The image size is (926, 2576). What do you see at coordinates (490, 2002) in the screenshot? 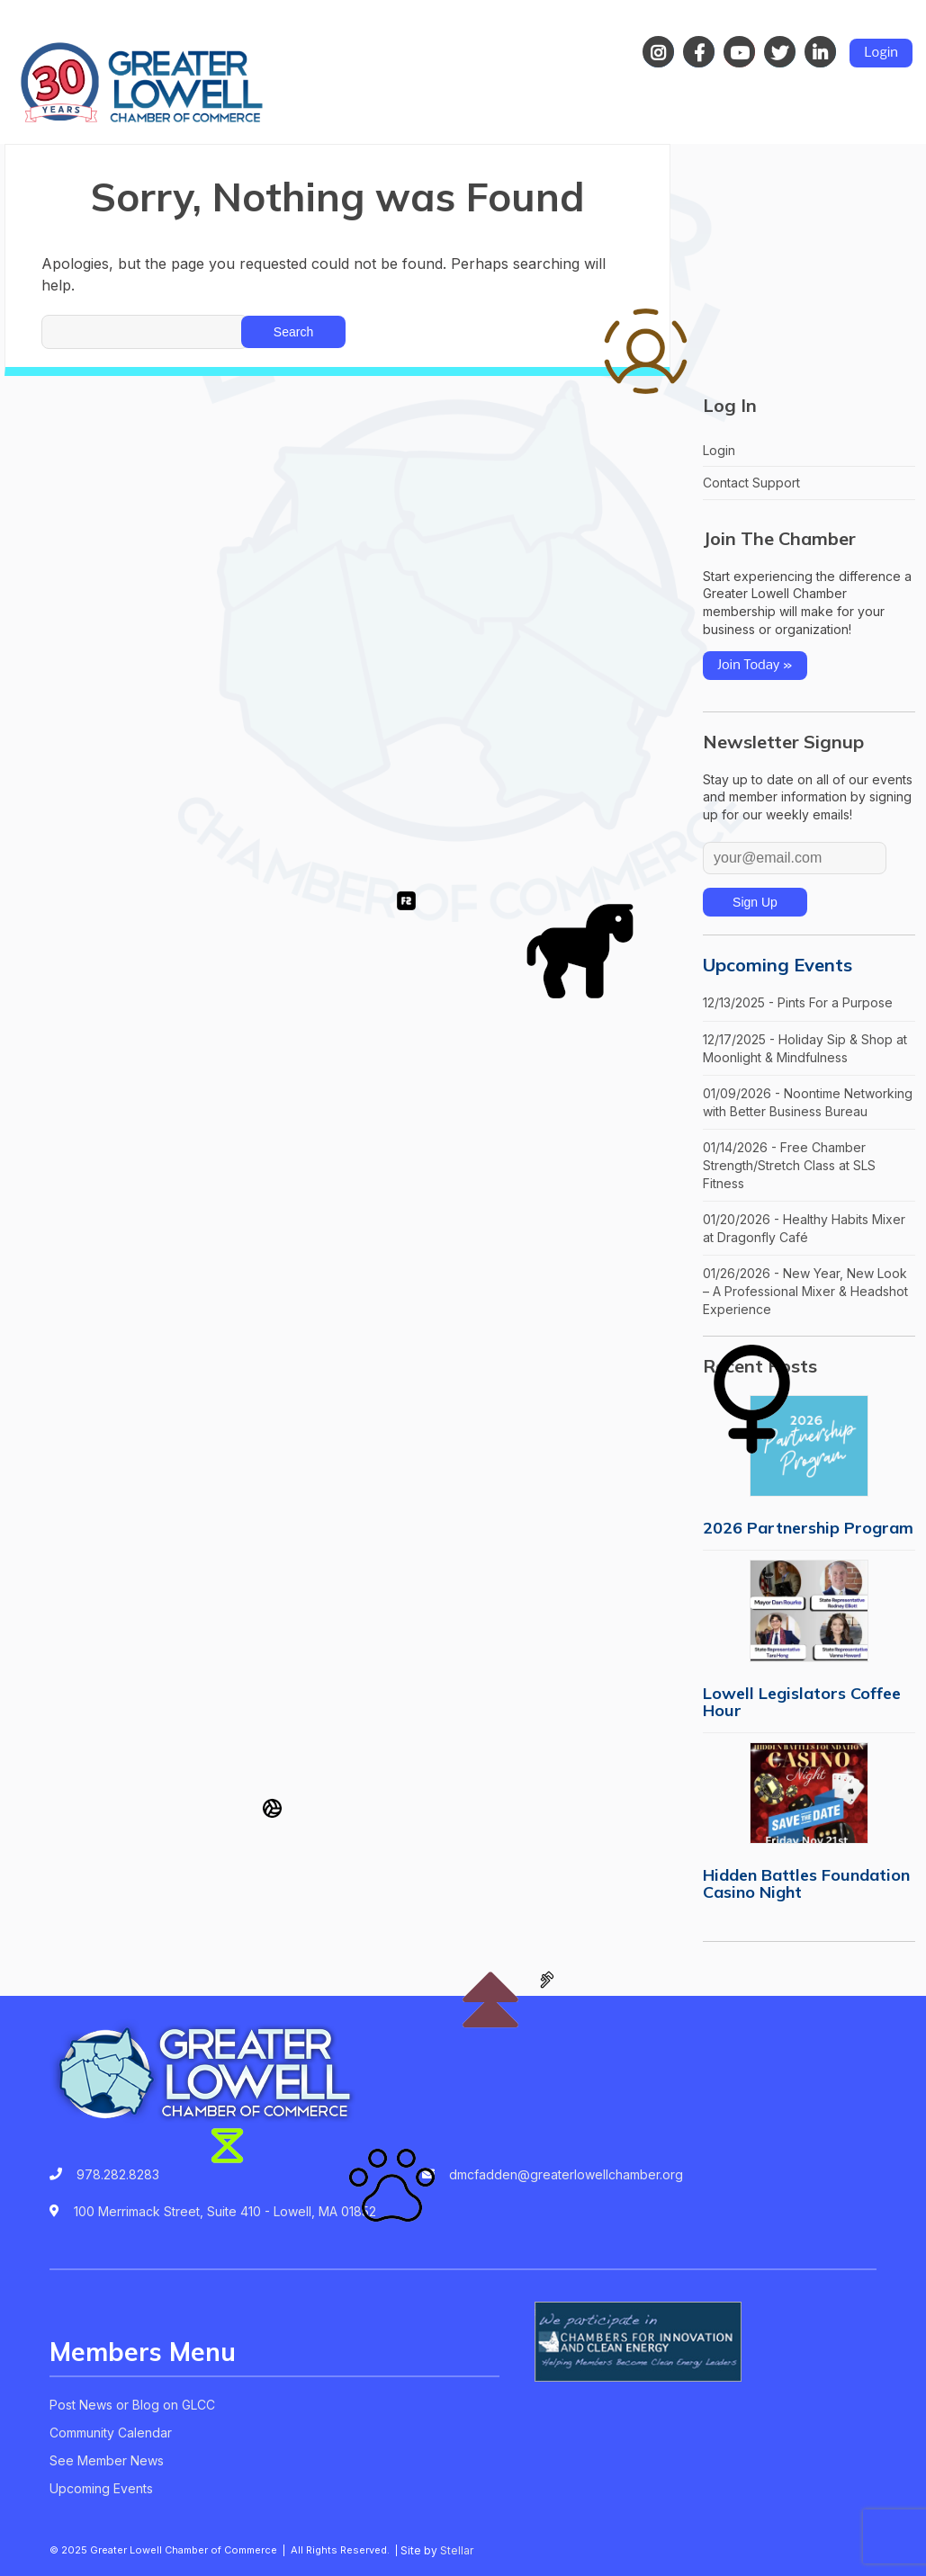
I see `collapse all sections or content` at bounding box center [490, 2002].